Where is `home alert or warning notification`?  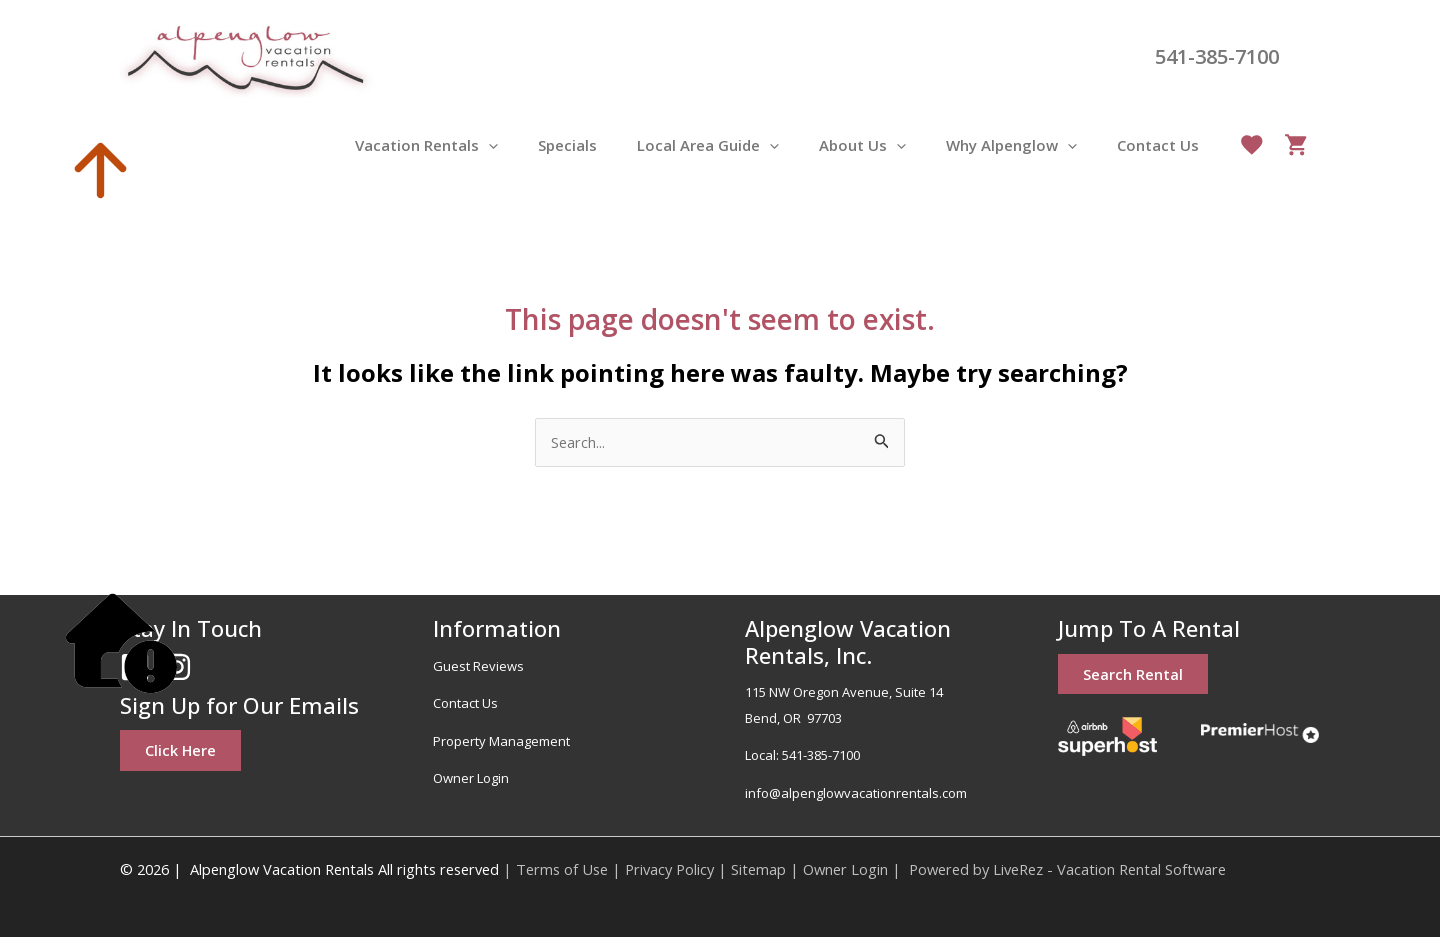
home alert or warning notification is located at coordinates (118, 640).